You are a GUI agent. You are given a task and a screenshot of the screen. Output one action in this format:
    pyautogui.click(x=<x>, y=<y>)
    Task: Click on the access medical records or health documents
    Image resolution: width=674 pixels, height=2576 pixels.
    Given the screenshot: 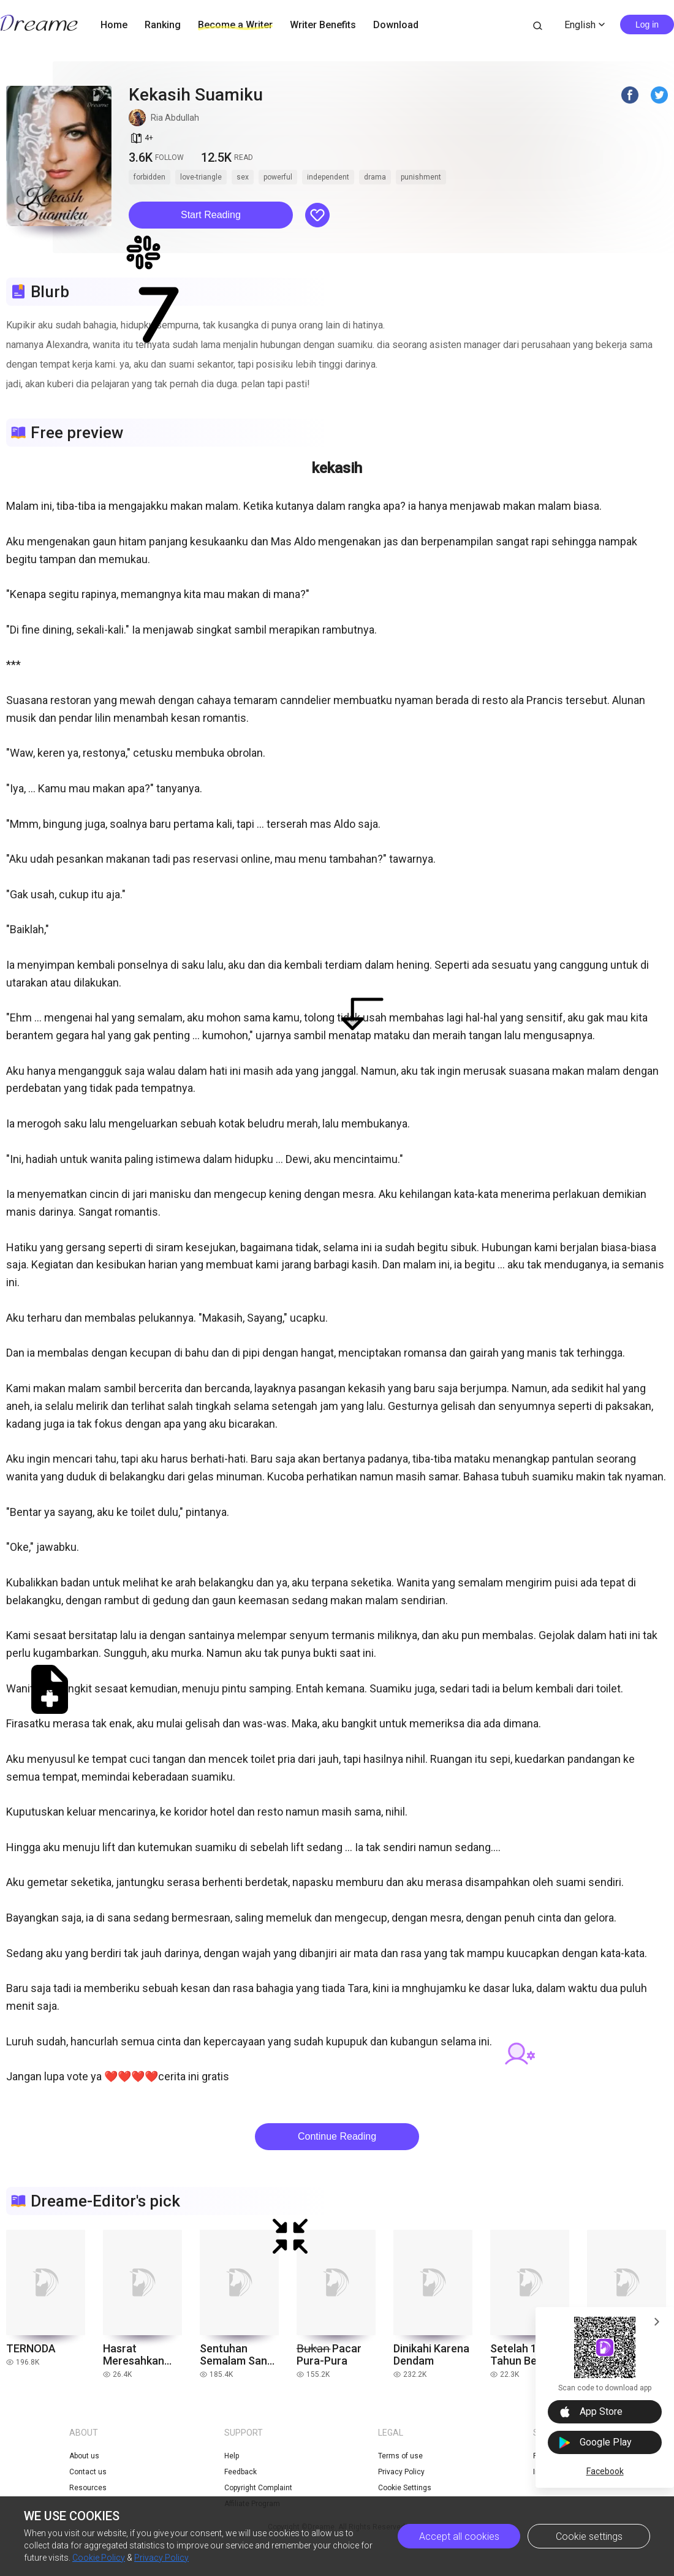 What is the action you would take?
    pyautogui.click(x=50, y=1689)
    